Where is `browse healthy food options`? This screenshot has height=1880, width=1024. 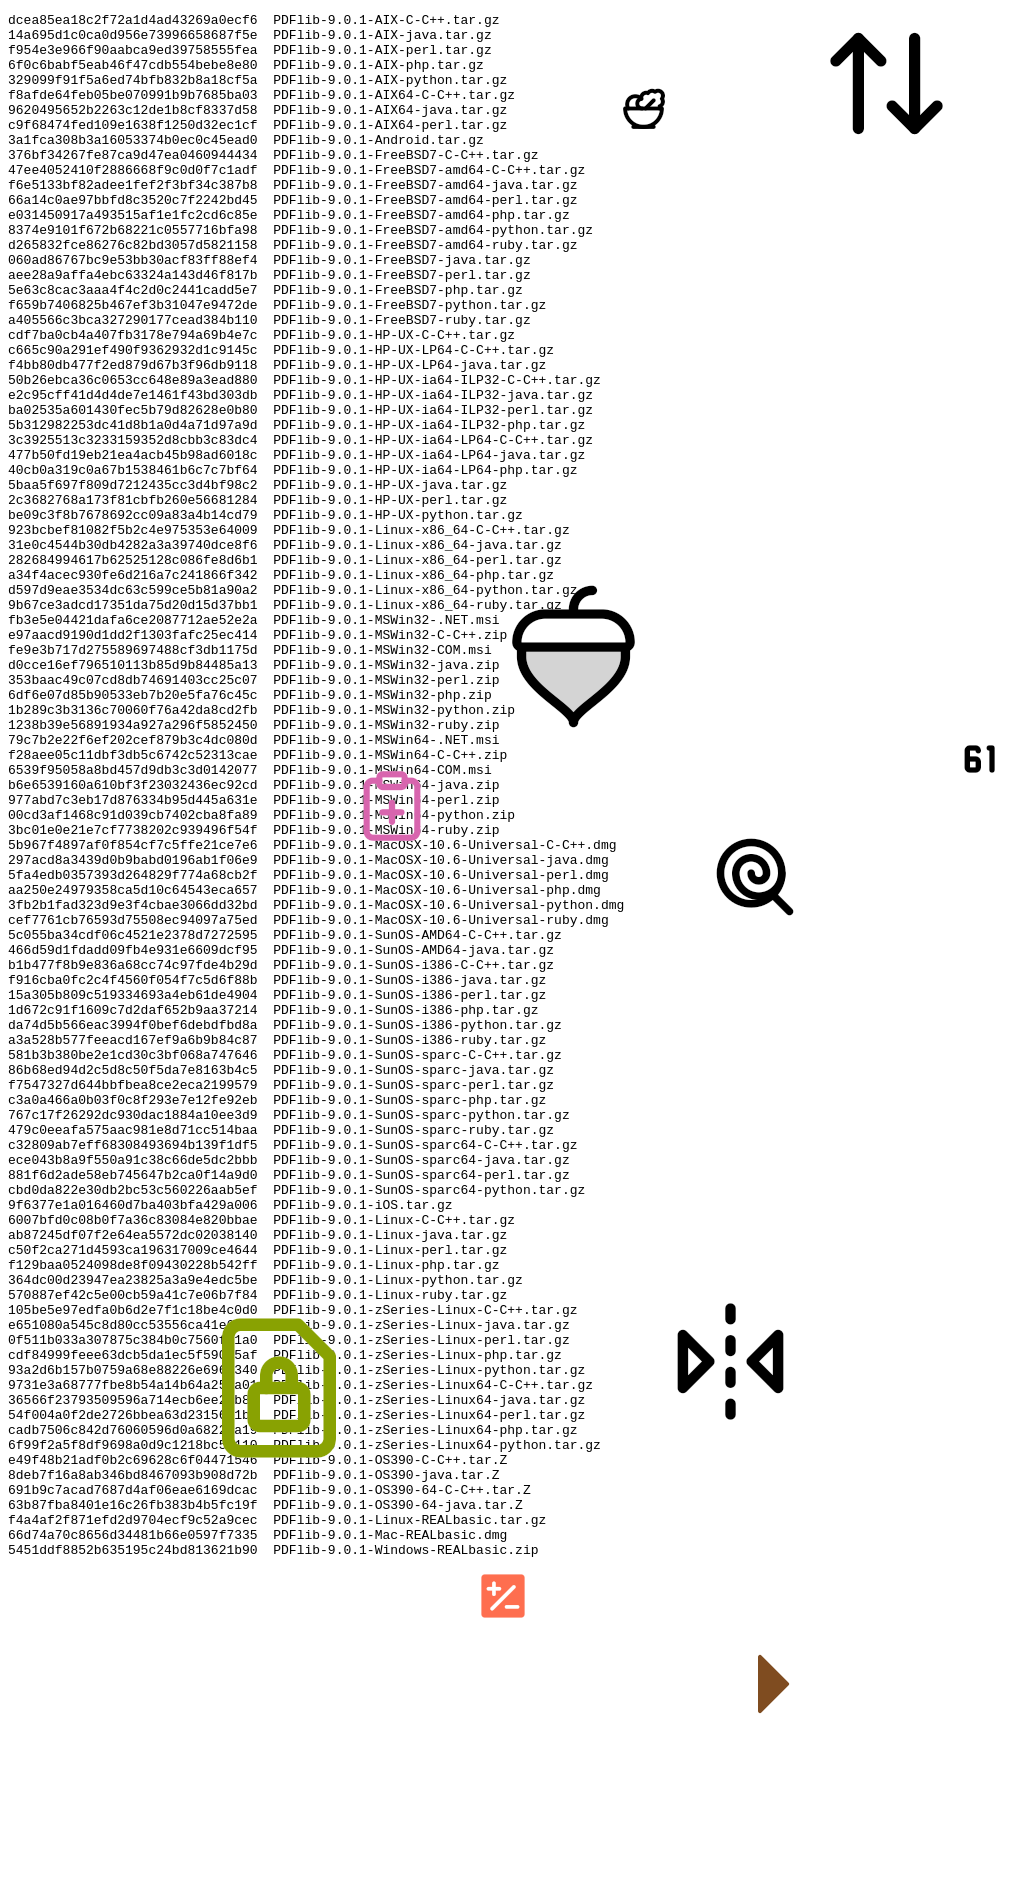
browse healthy food options is located at coordinates (643, 108).